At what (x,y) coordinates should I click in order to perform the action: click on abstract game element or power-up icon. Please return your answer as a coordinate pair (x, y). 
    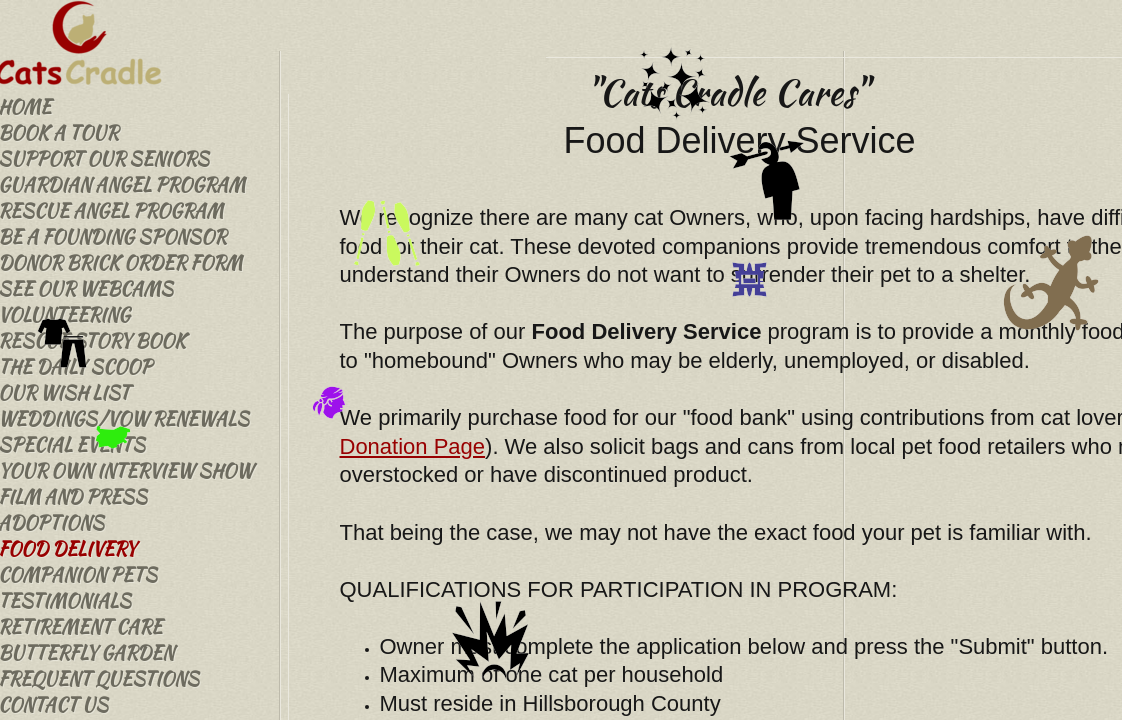
    Looking at the image, I should click on (749, 279).